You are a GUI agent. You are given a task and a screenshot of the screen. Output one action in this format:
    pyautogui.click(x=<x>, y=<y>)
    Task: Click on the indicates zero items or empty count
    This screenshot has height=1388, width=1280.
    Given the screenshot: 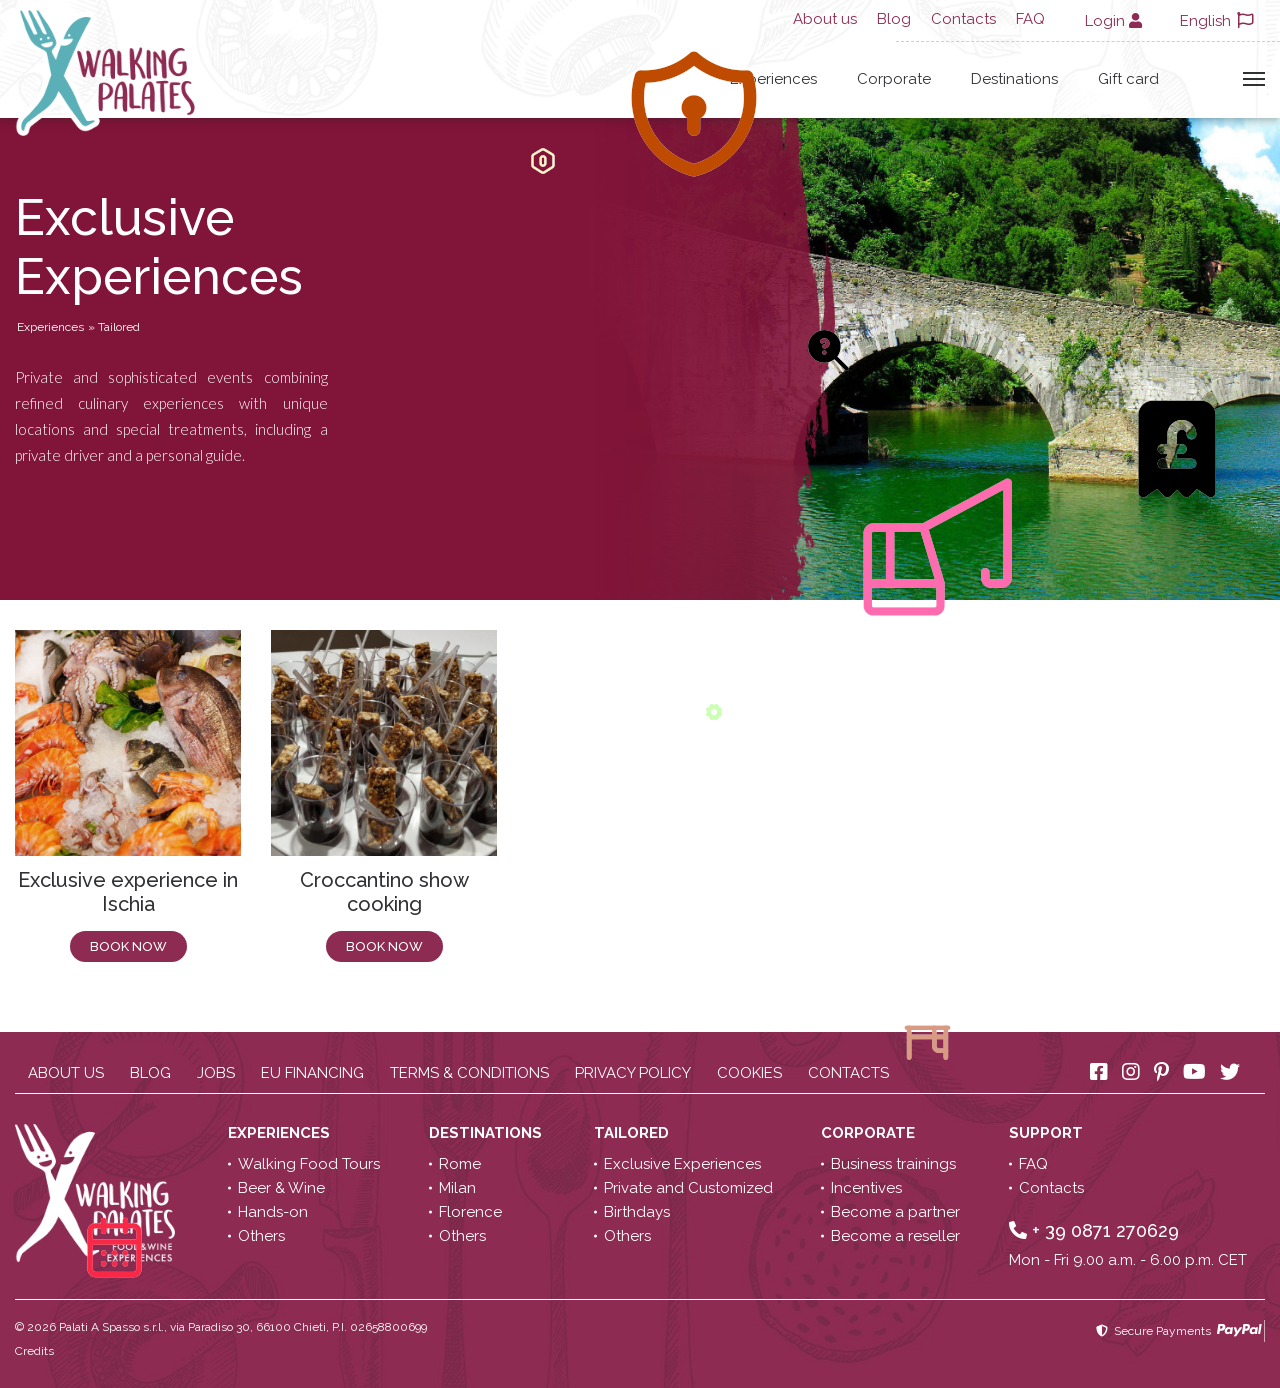 What is the action you would take?
    pyautogui.click(x=543, y=161)
    